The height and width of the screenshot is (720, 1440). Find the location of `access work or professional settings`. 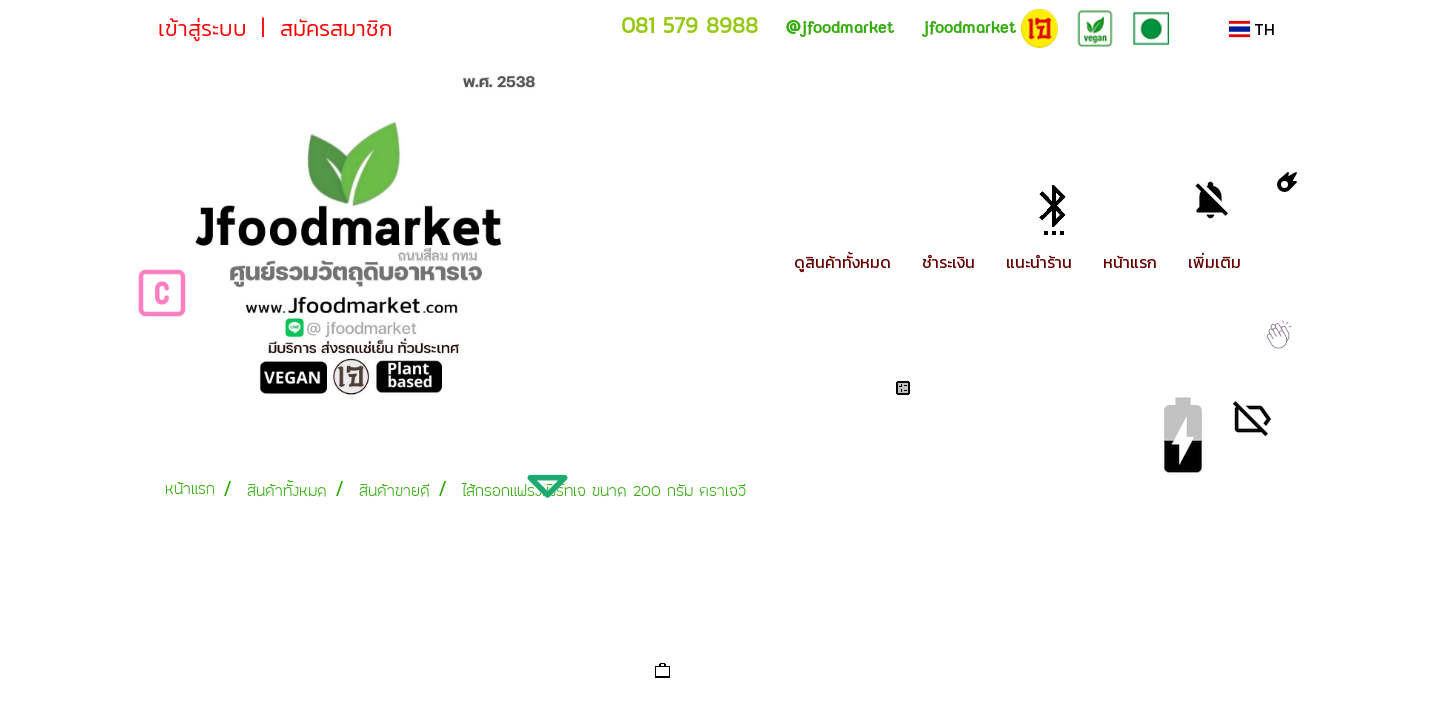

access work or professional settings is located at coordinates (662, 670).